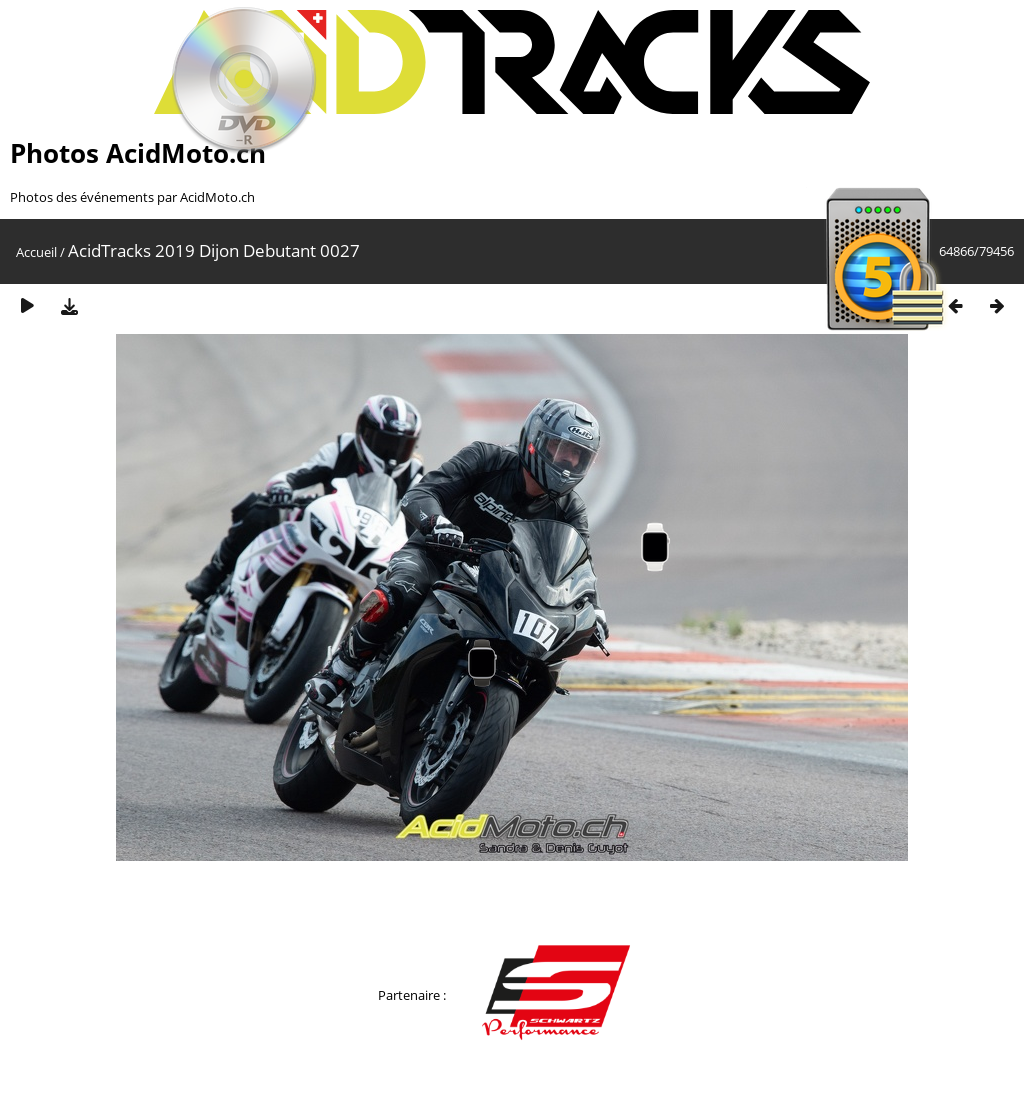 The width and height of the screenshot is (1024, 1109). Describe the element at coordinates (244, 82) in the screenshot. I see `indicates a blank DVD-R disc ready for burning` at that location.